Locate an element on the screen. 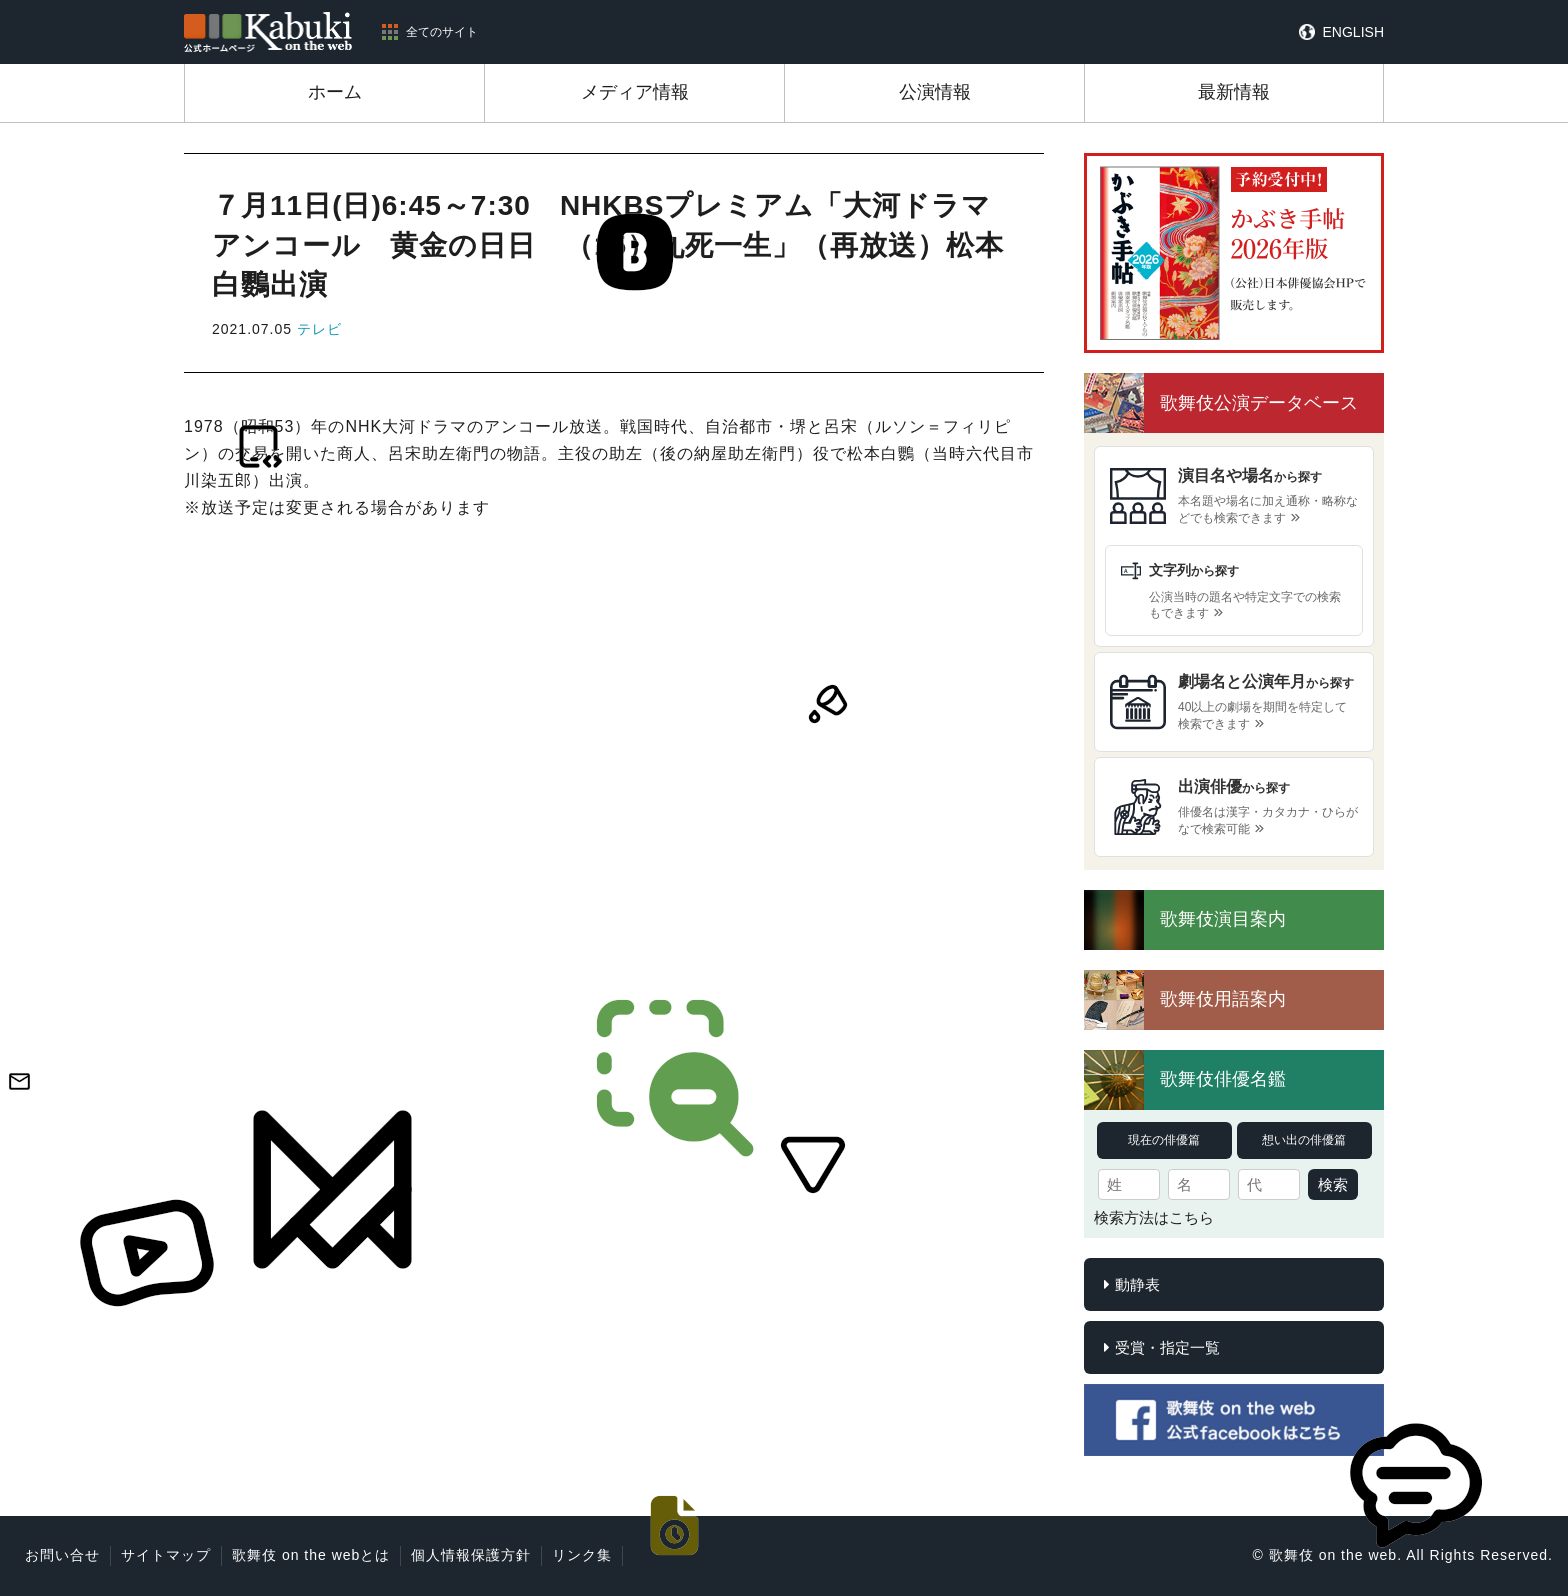 The image size is (1568, 1596). framer motion library logo is located at coordinates (332, 1189).